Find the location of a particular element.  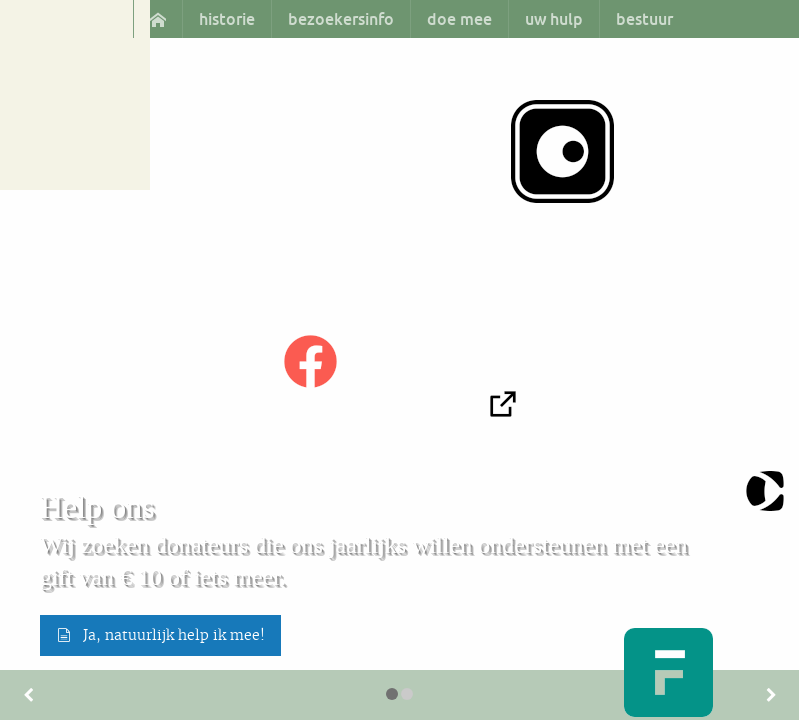

open link in a new tab or window is located at coordinates (503, 404).